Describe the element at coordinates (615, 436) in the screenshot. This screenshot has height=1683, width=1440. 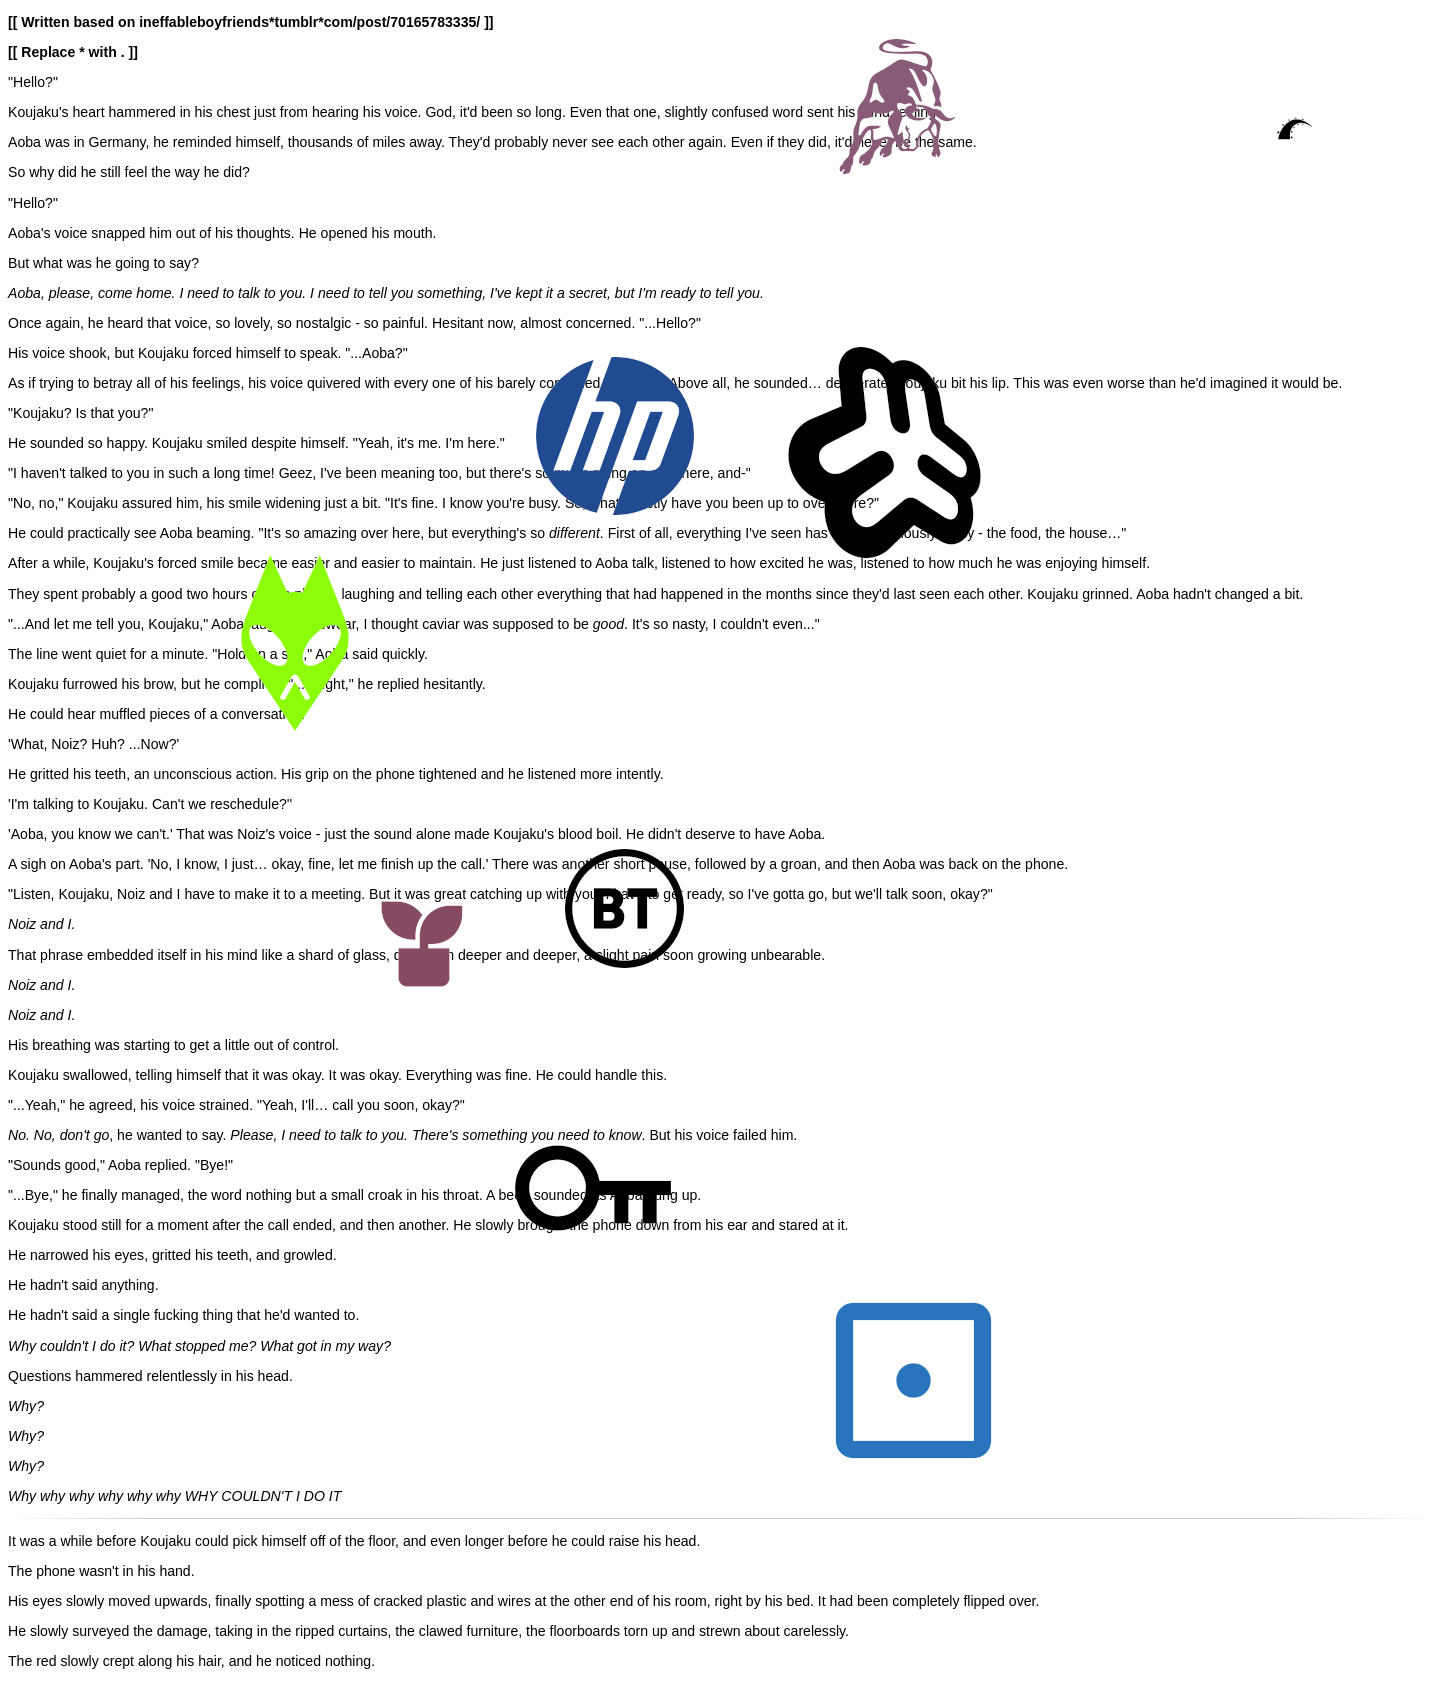
I see `HP brand logo` at that location.